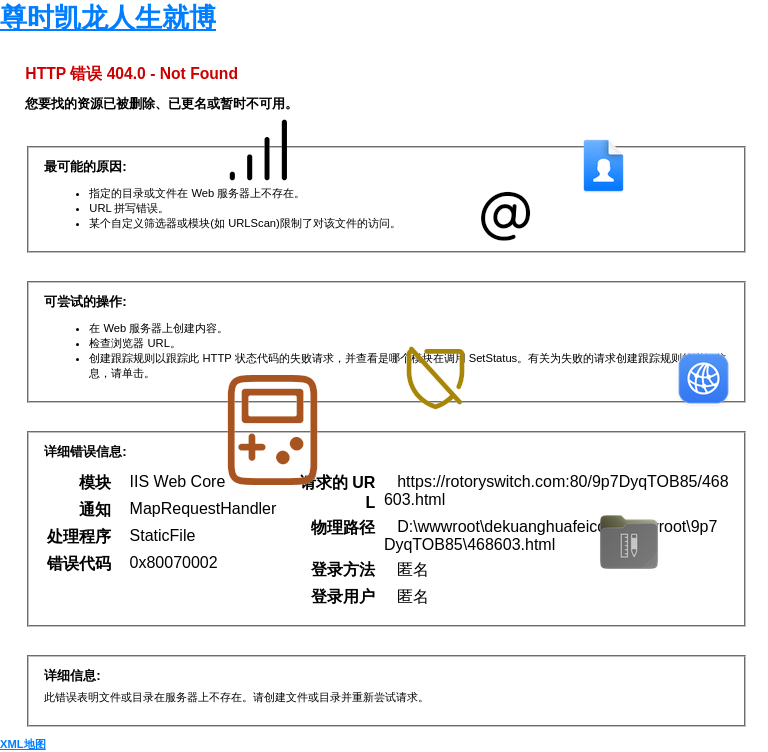  I want to click on security or protection is disabled, so click(435, 375).